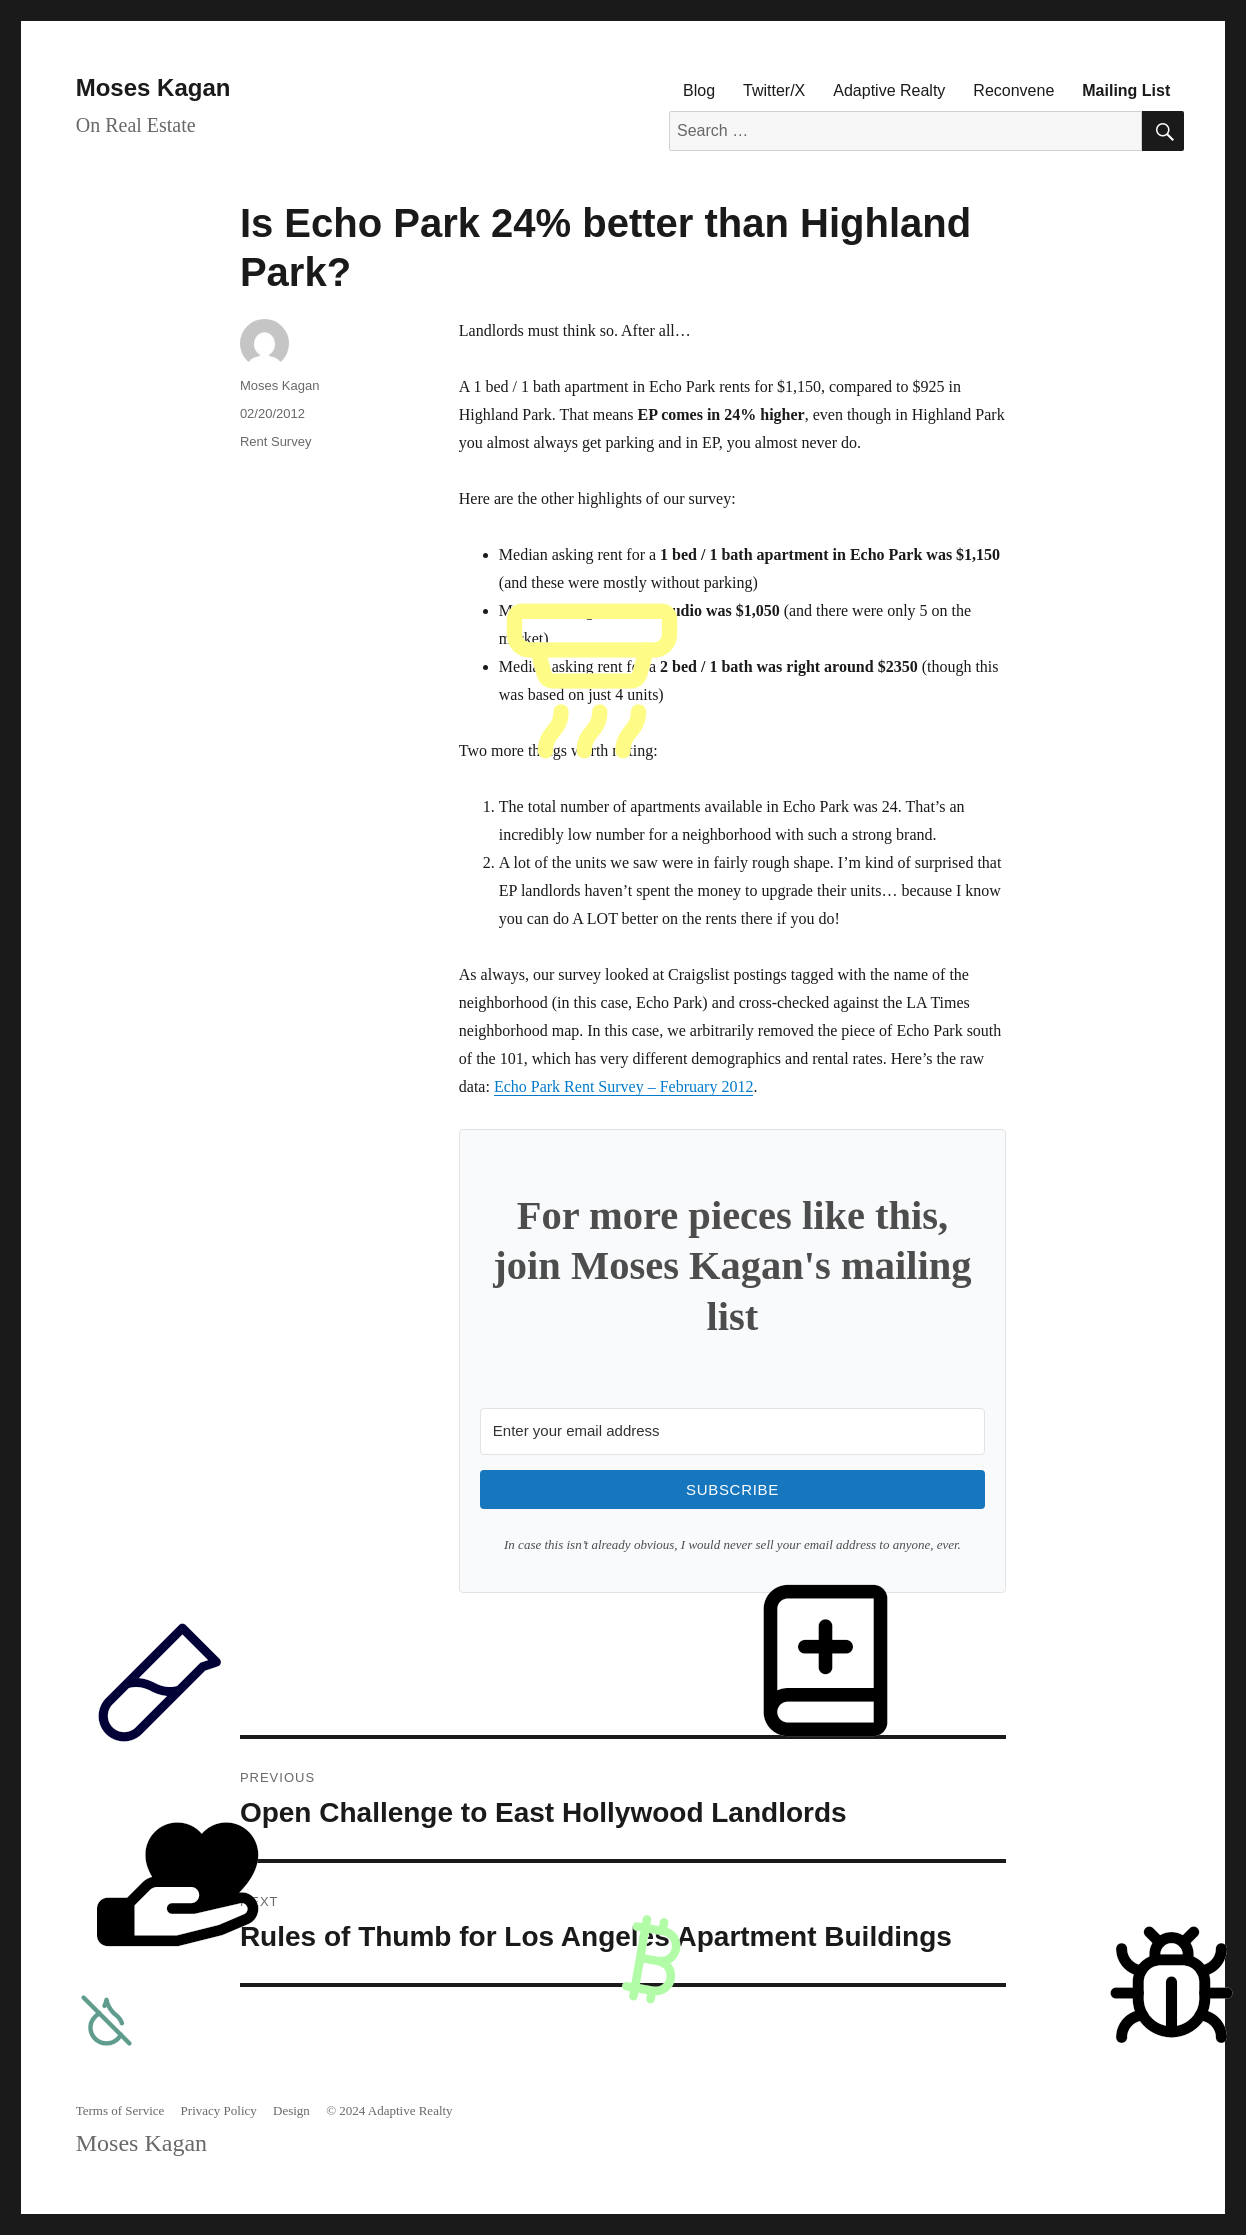 The height and width of the screenshot is (2235, 1246). I want to click on disable water or liquid detection, so click(106, 2020).